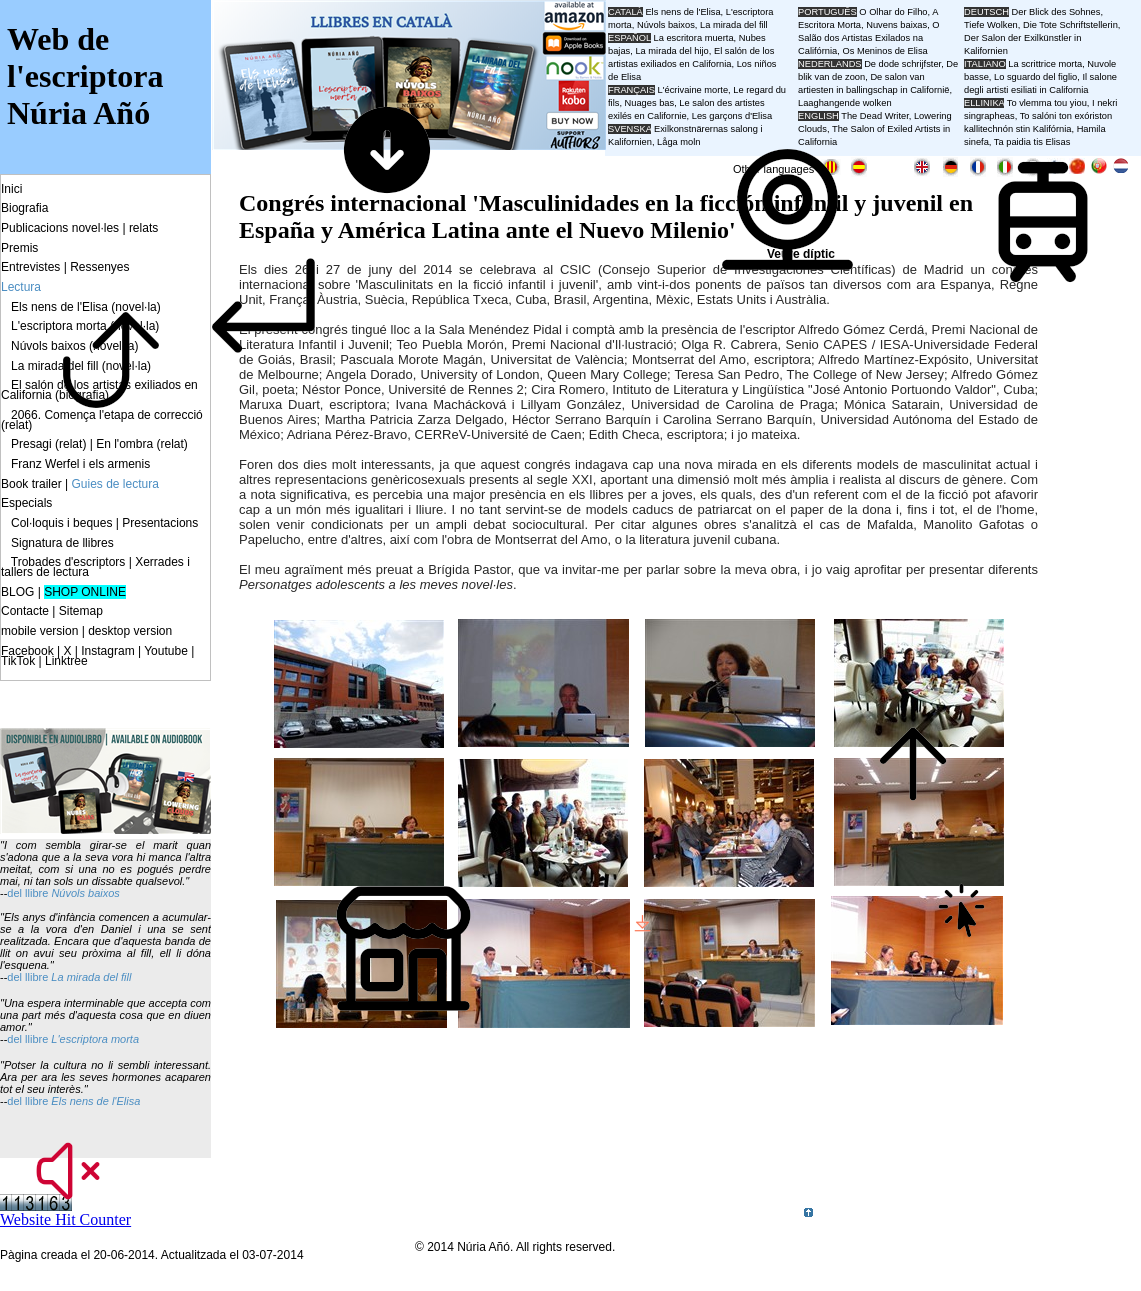  I want to click on enable webcam or video camera, so click(787, 214).